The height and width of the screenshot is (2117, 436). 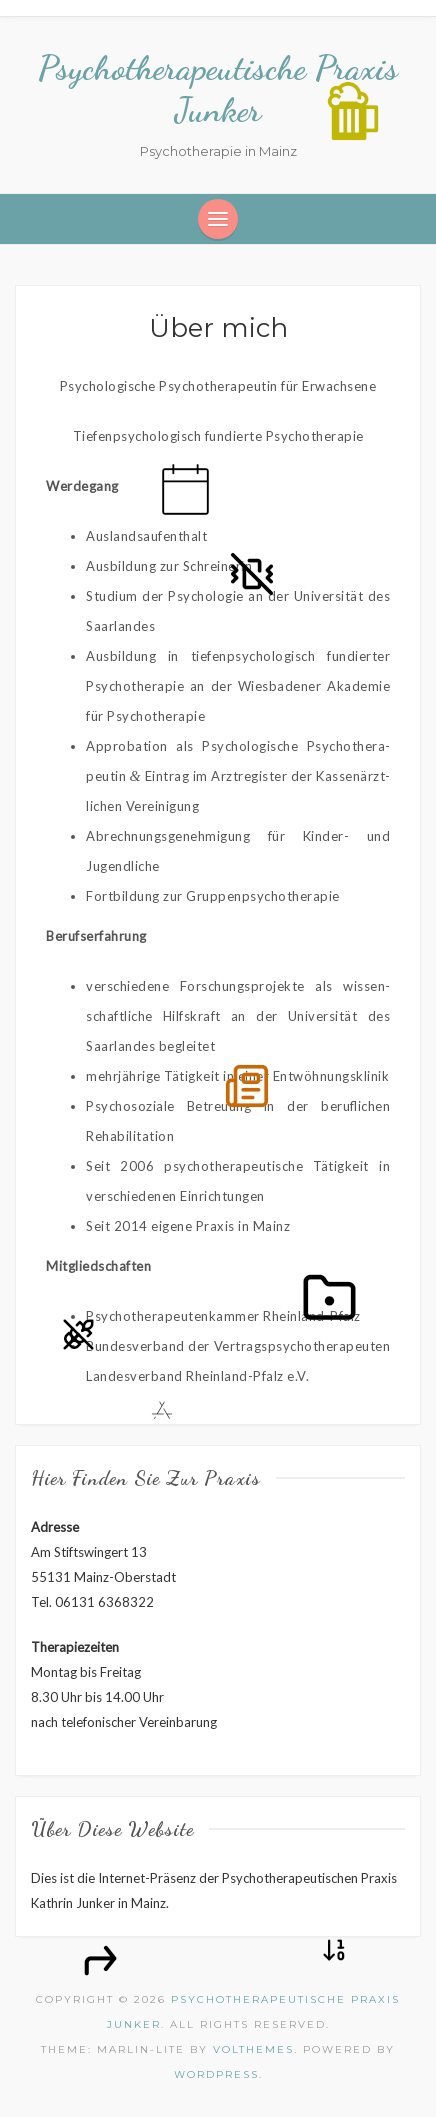 I want to click on share content or forward to another user, so click(x=99, y=1960).